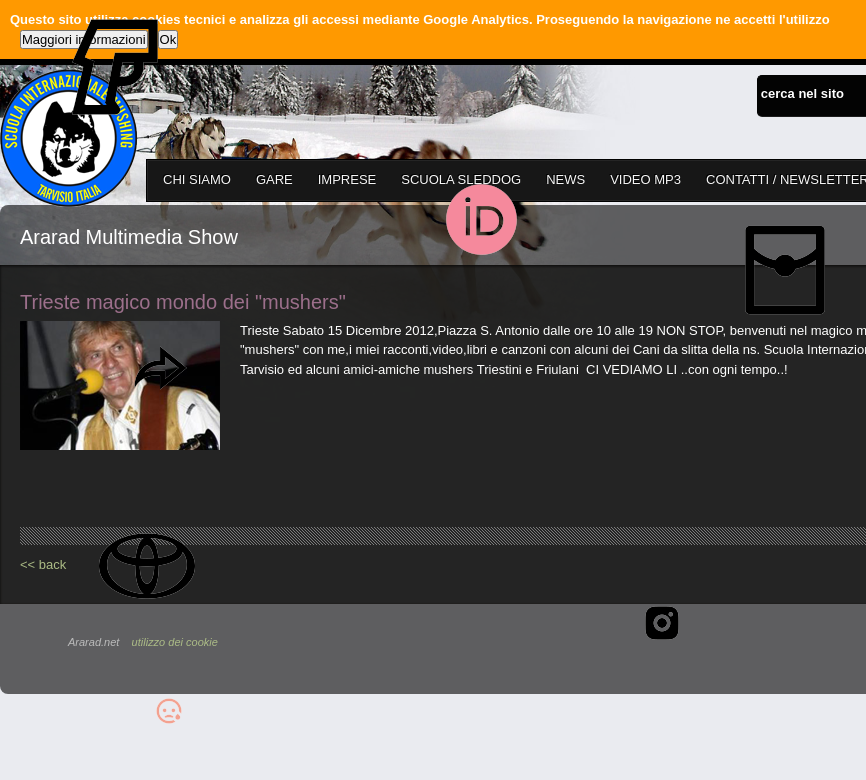 This screenshot has height=780, width=866. What do you see at coordinates (662, 623) in the screenshot?
I see `open instagram app` at bounding box center [662, 623].